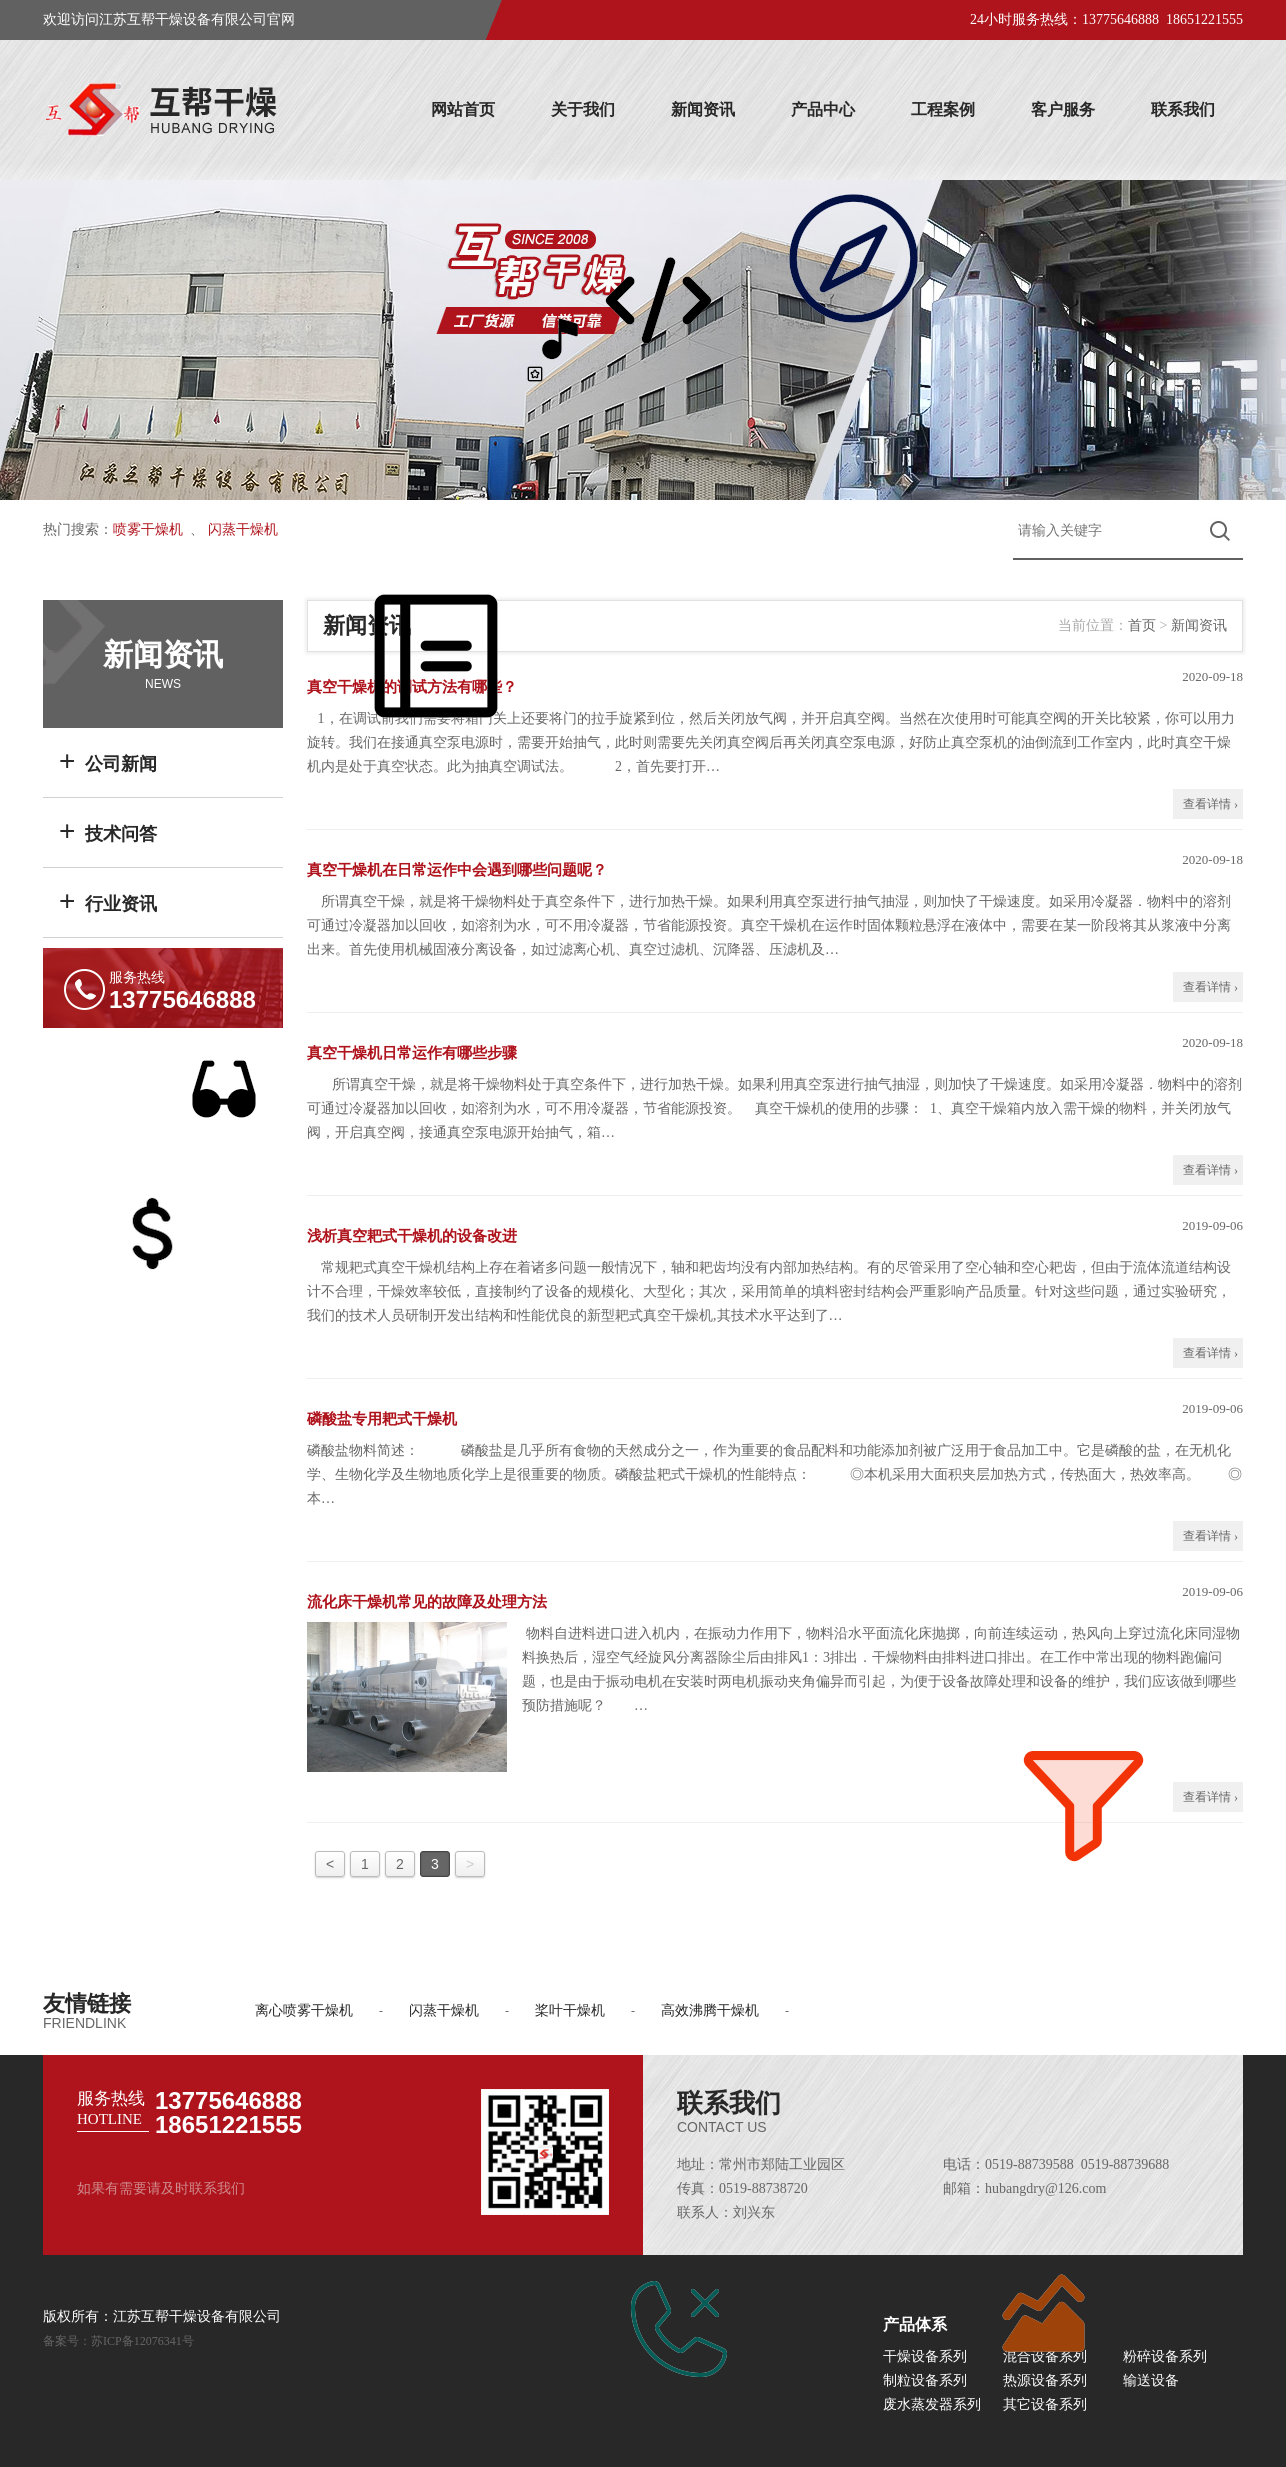 This screenshot has height=2467, width=1286. What do you see at coordinates (681, 2327) in the screenshot?
I see `end or decline a phone call` at bounding box center [681, 2327].